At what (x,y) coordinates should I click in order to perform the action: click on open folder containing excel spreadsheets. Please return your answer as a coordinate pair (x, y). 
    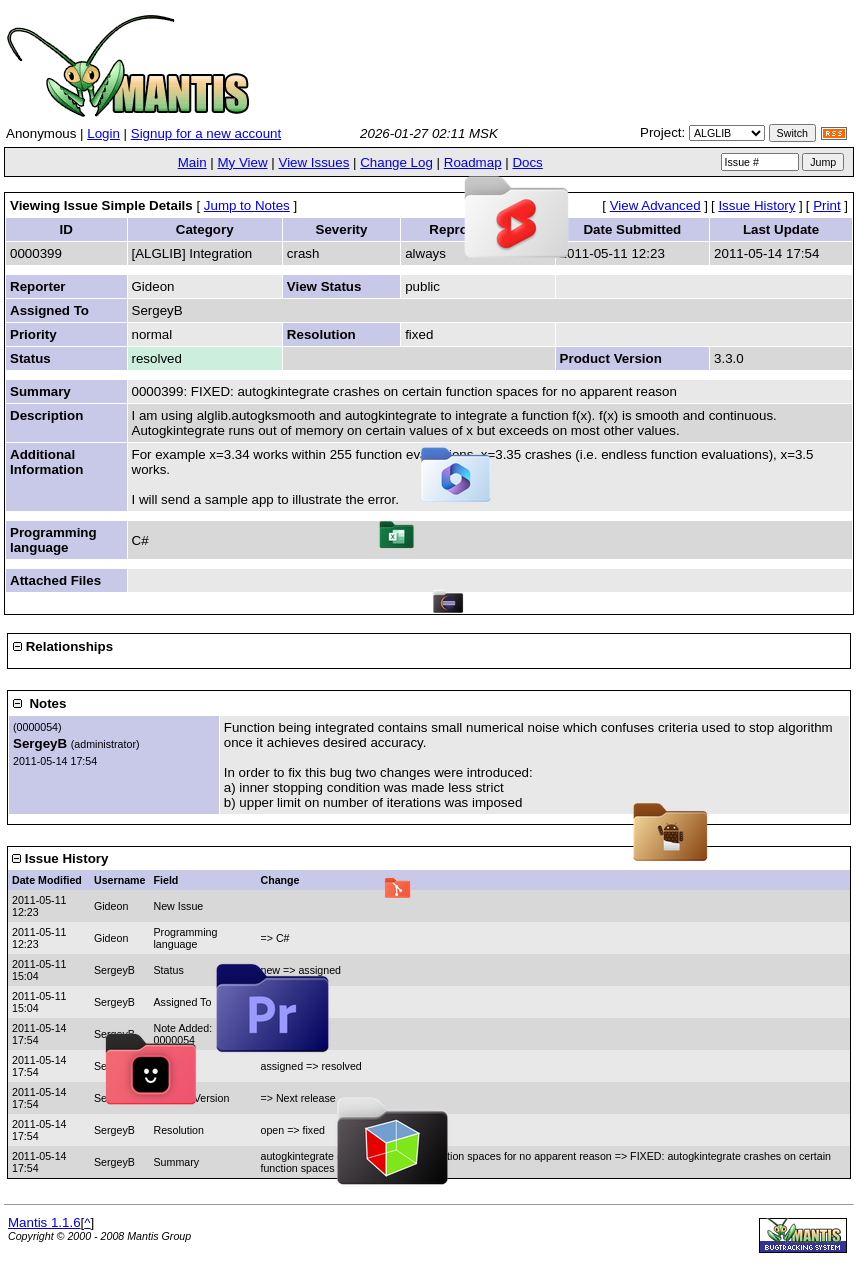
    Looking at the image, I should click on (396, 535).